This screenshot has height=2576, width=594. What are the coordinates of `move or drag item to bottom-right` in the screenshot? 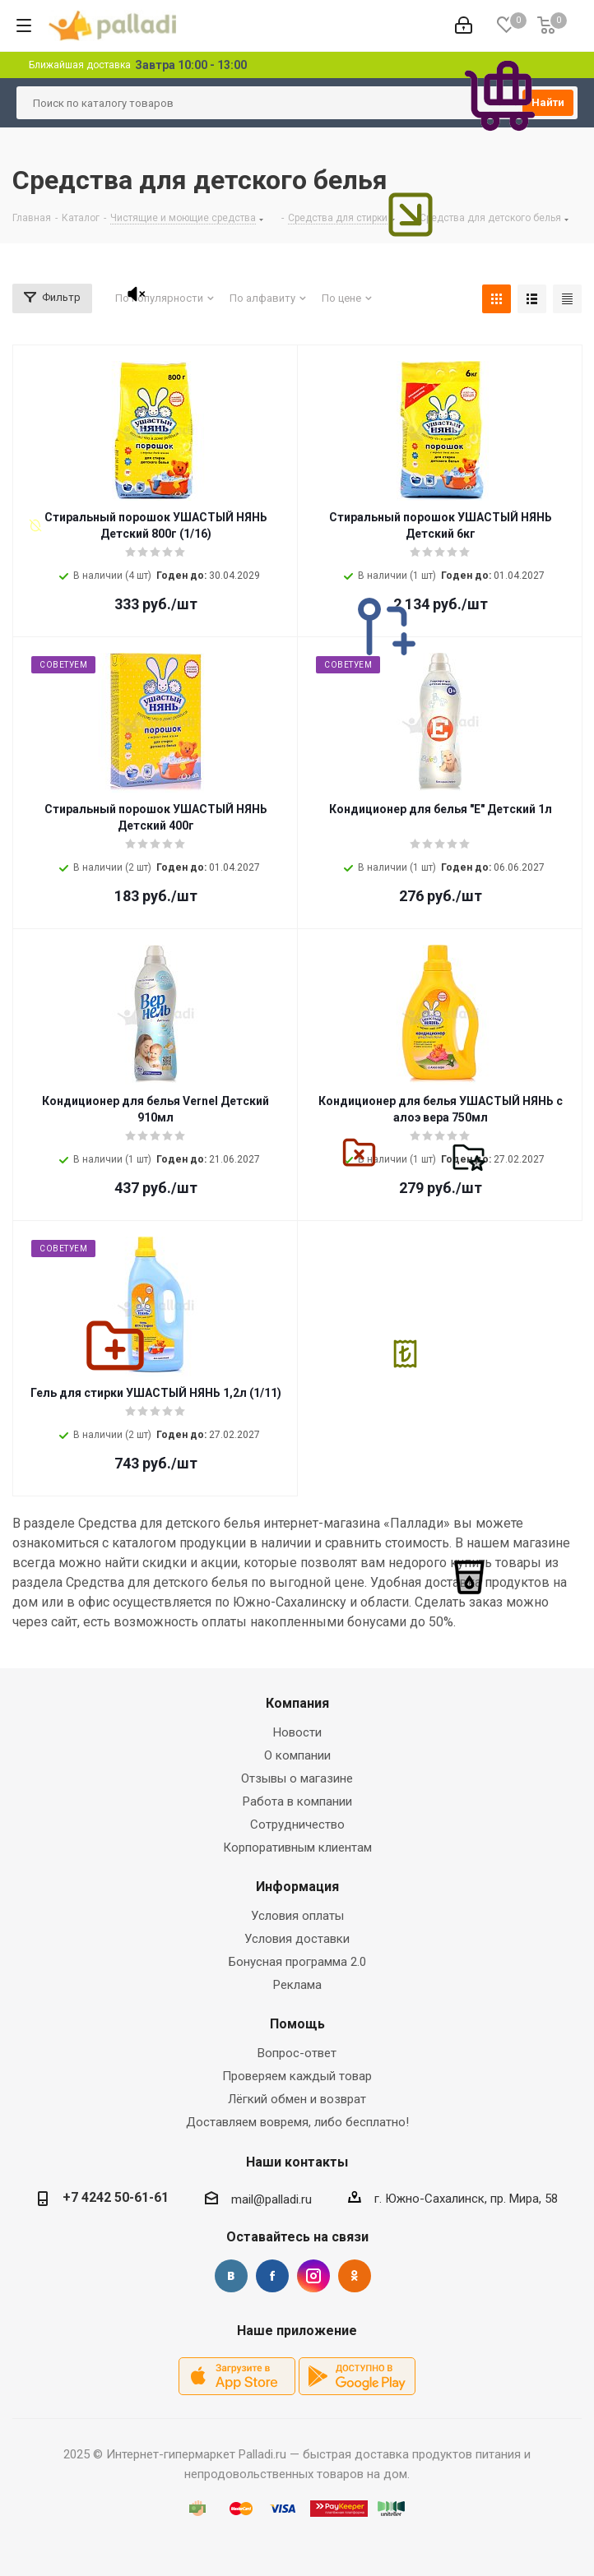 It's located at (411, 215).